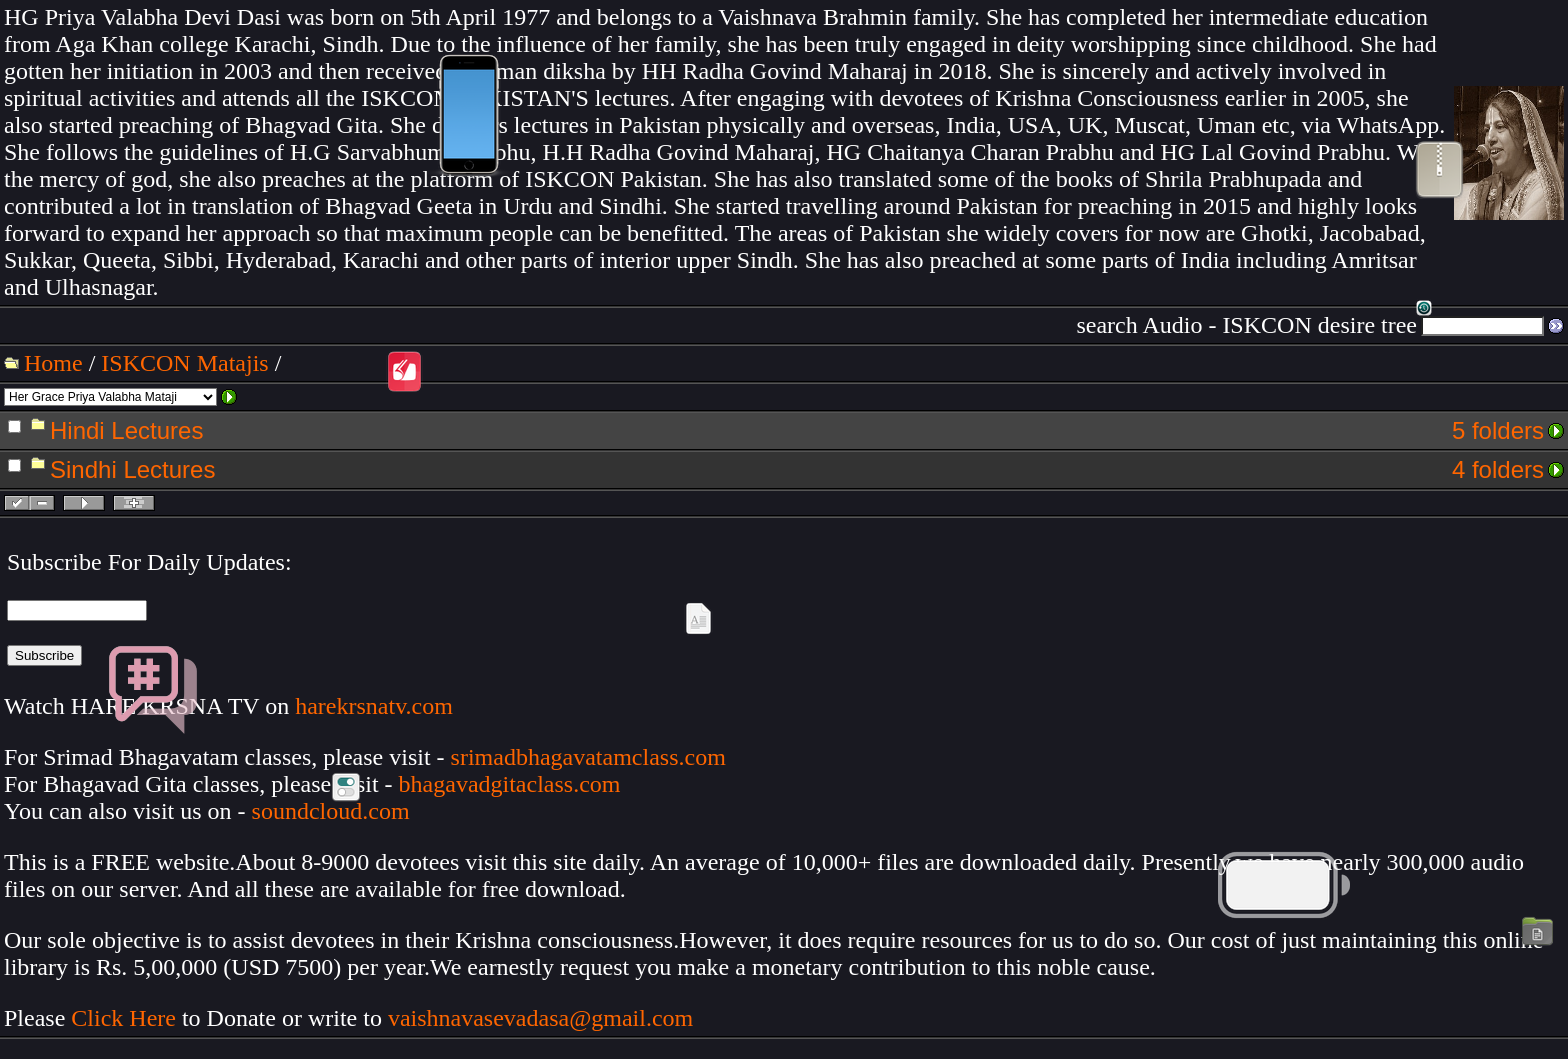 This screenshot has height=1059, width=1568. I want to click on open Time Machine backup and restore utility, so click(1424, 308).